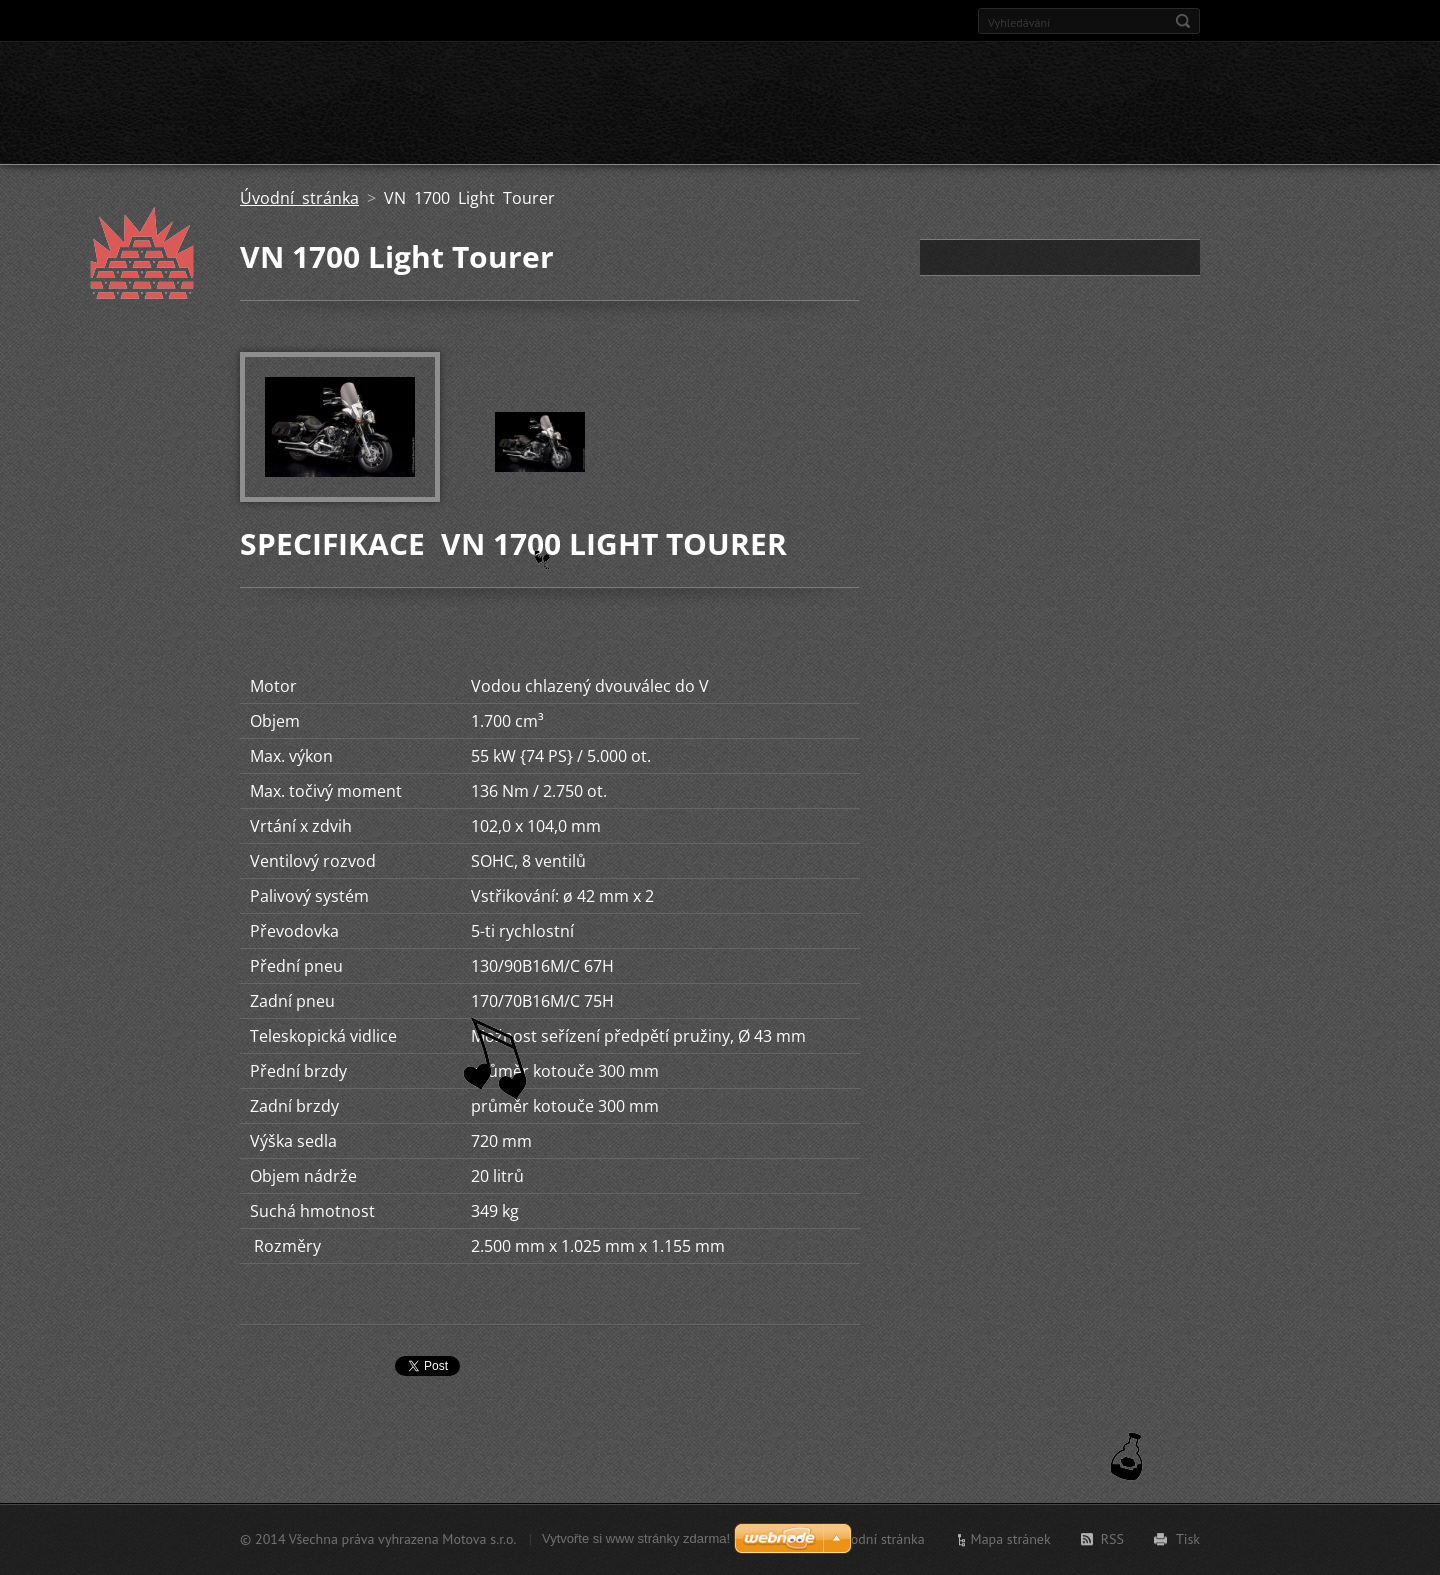 This screenshot has height=1575, width=1440. What do you see at coordinates (495, 1058) in the screenshot?
I see `browse romantic or love-themed music` at bounding box center [495, 1058].